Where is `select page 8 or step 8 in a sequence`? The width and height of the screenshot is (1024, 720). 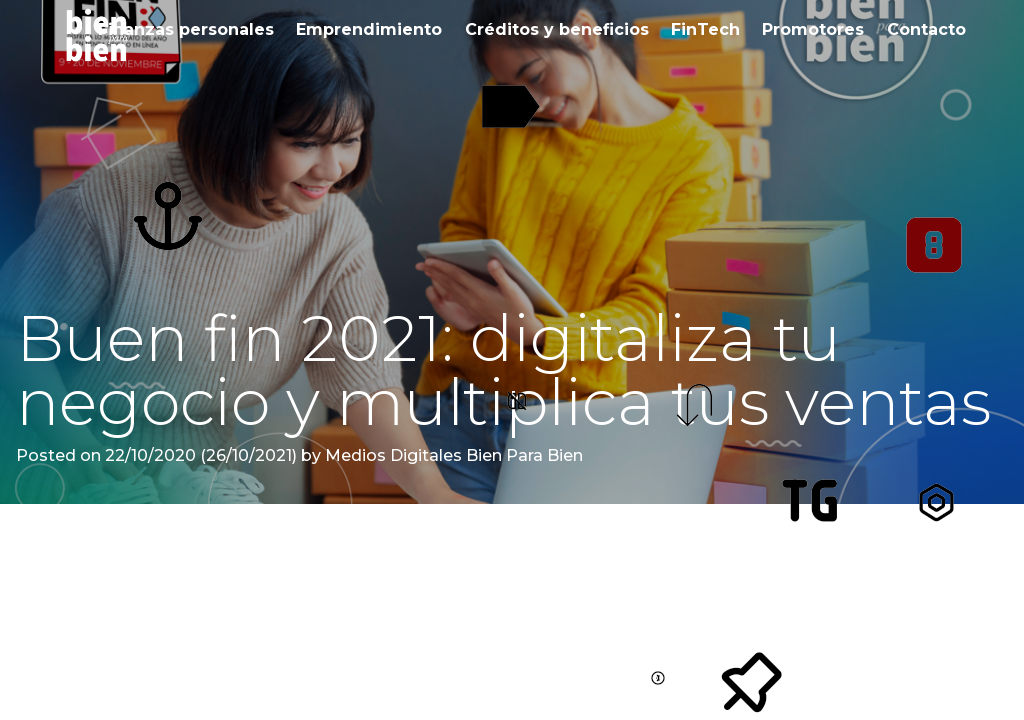
select page 8 or step 8 in a sequence is located at coordinates (934, 245).